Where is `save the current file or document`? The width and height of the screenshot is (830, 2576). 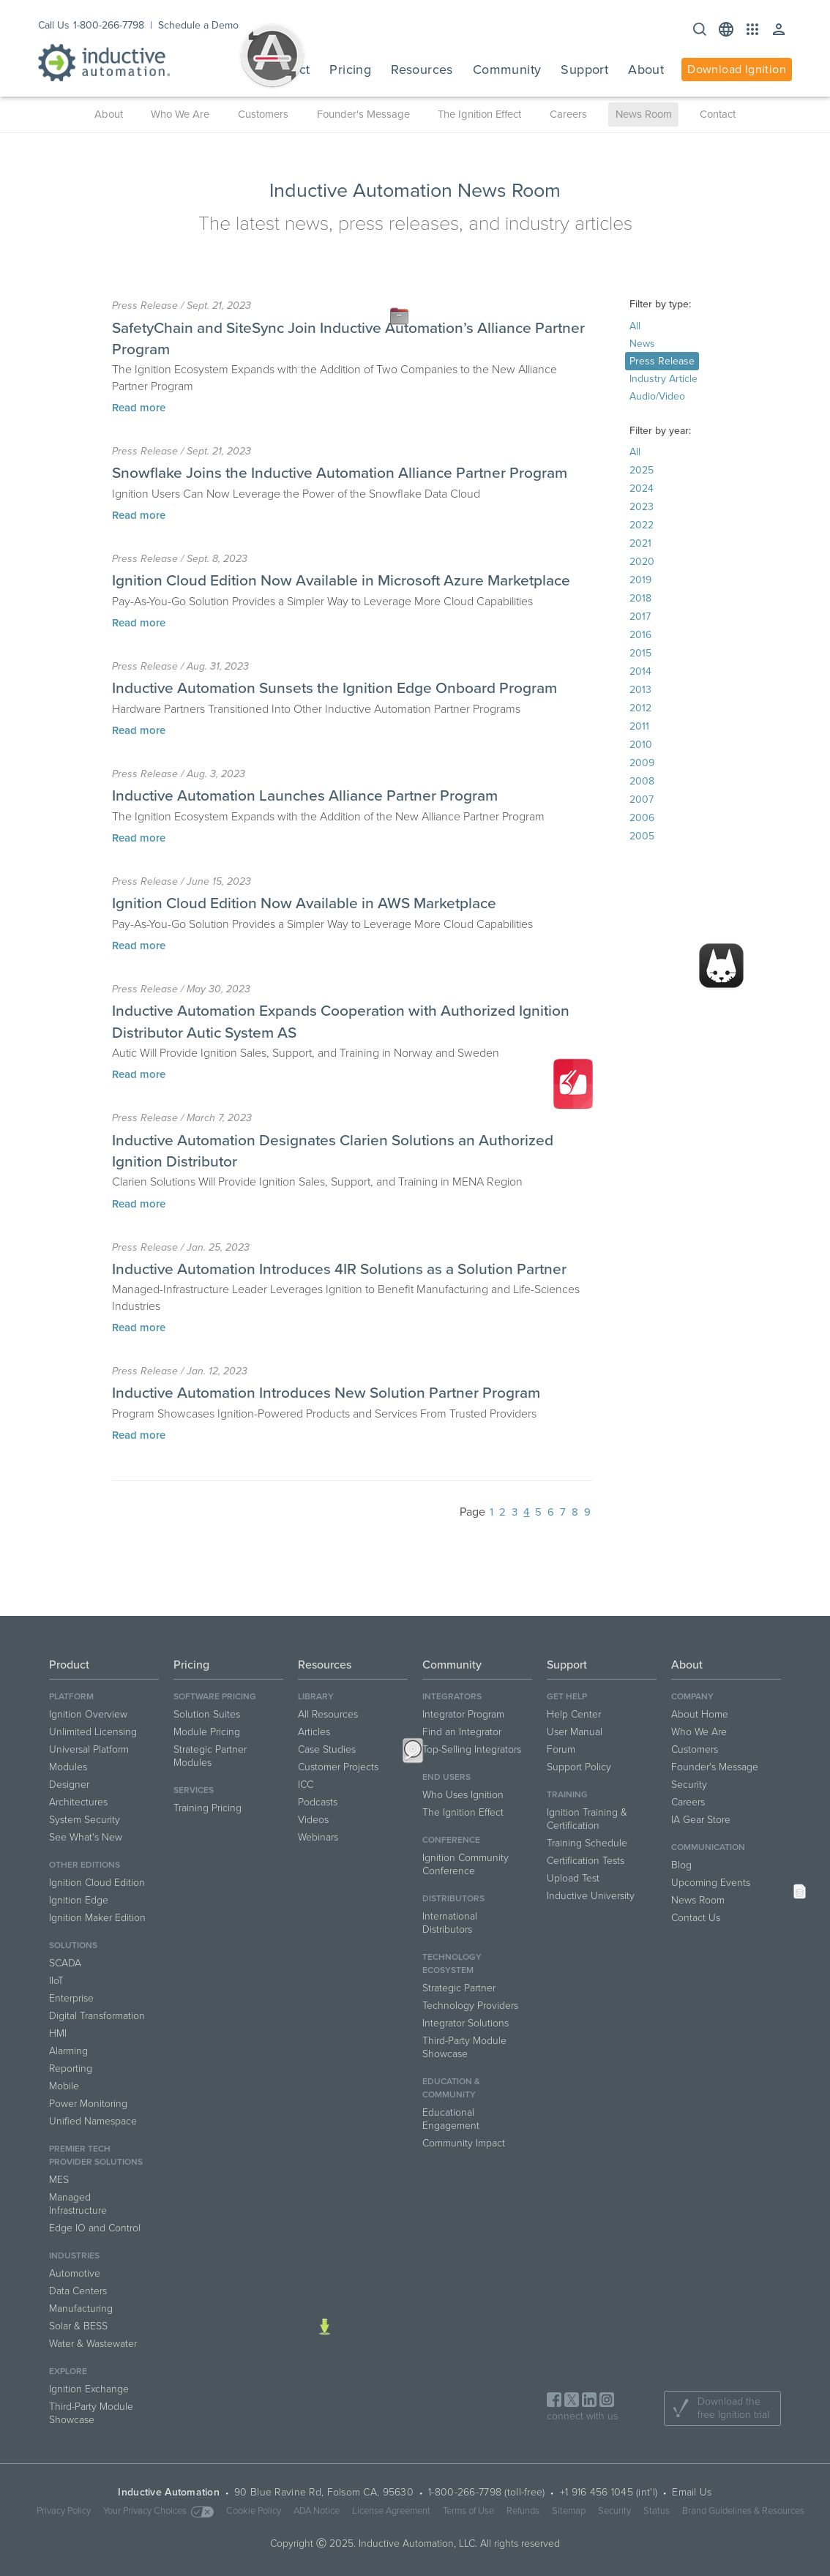 save the current file or document is located at coordinates (324, 2326).